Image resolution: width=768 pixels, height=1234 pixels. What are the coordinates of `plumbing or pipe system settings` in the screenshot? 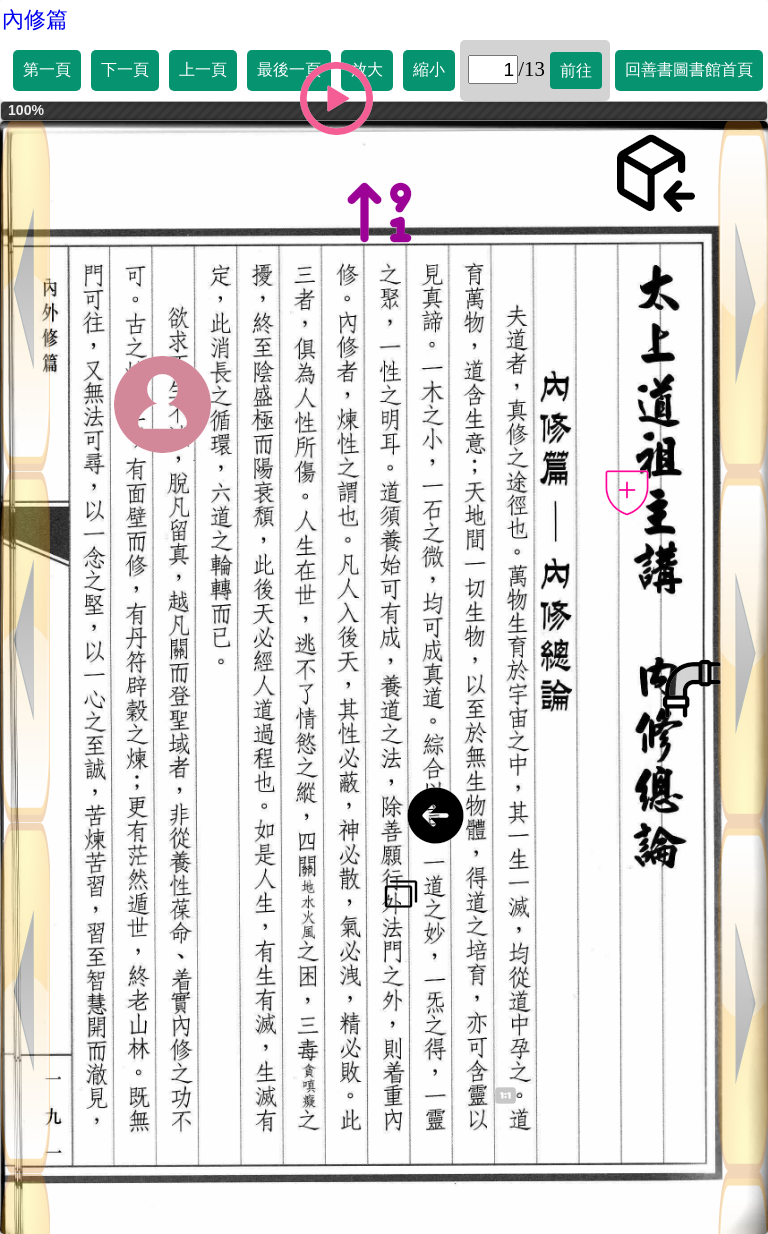 It's located at (689, 686).